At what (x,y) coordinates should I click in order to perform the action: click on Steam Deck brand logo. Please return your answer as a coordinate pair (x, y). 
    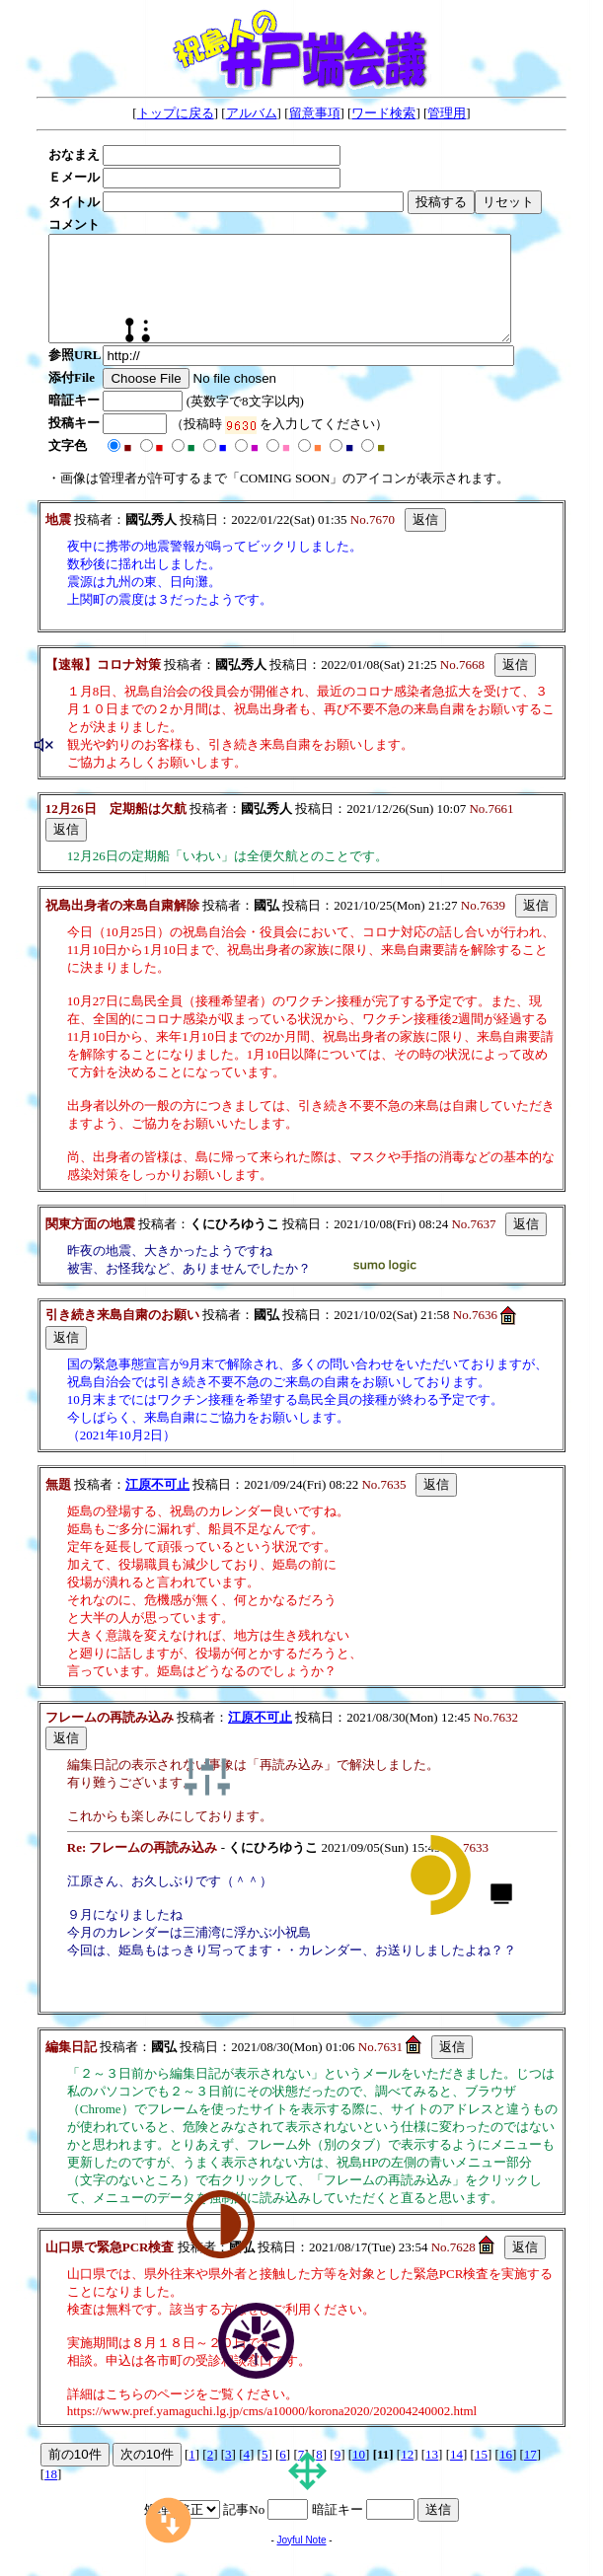
    Looking at the image, I should click on (440, 1875).